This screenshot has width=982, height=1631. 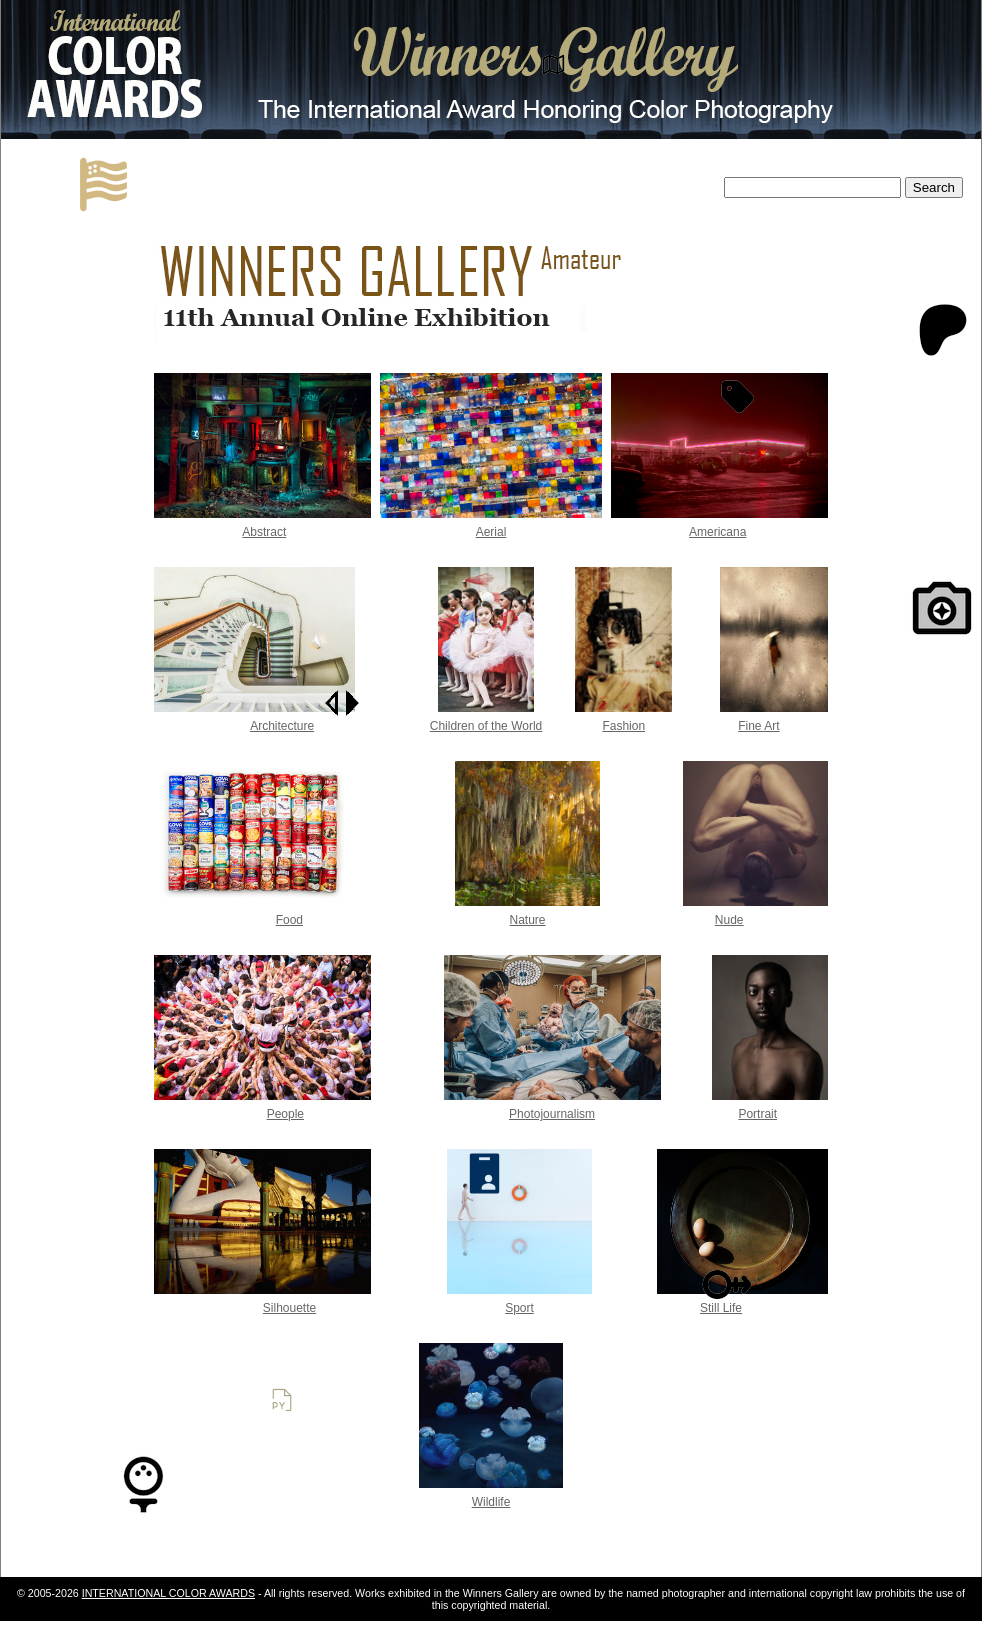 I want to click on add a tag or label to an item, so click(x=737, y=396).